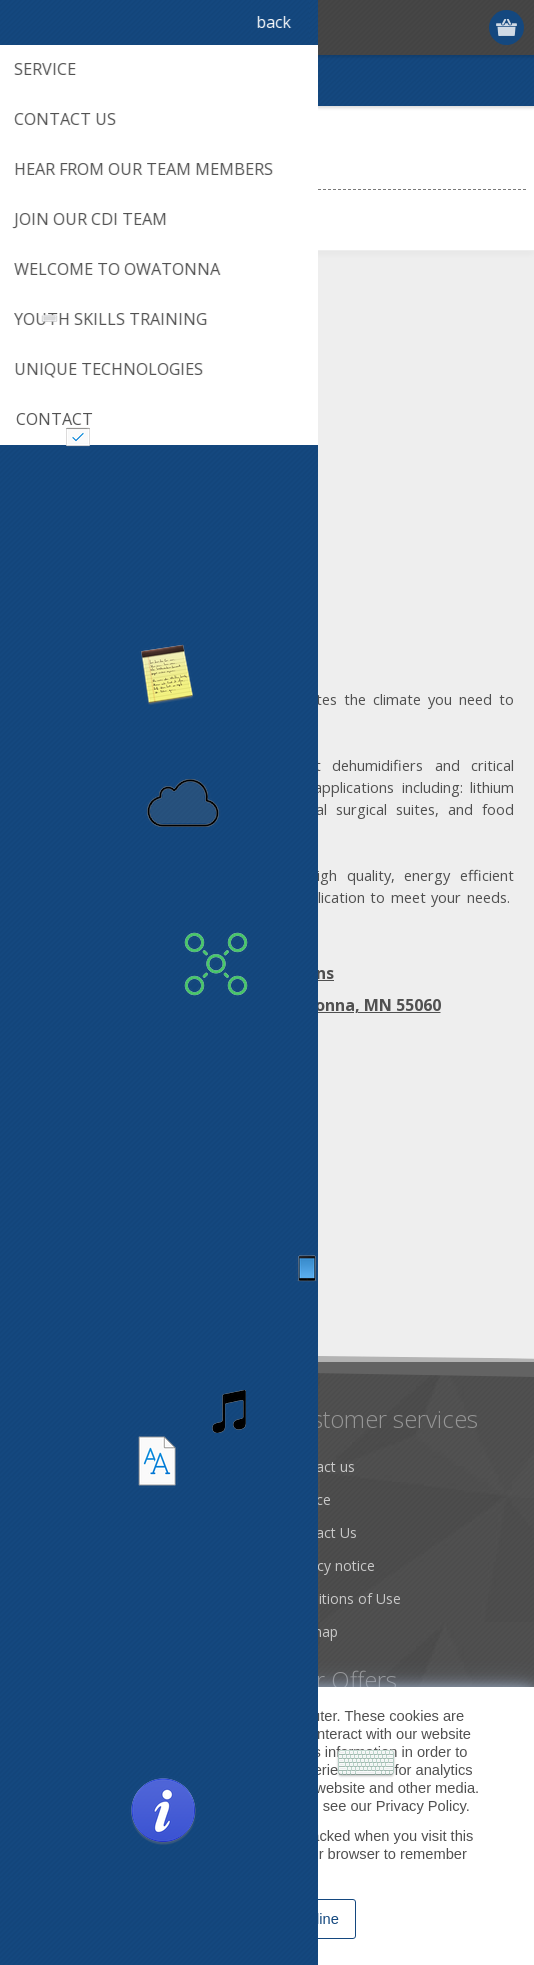  Describe the element at coordinates (167, 674) in the screenshot. I see `open notes application` at that location.